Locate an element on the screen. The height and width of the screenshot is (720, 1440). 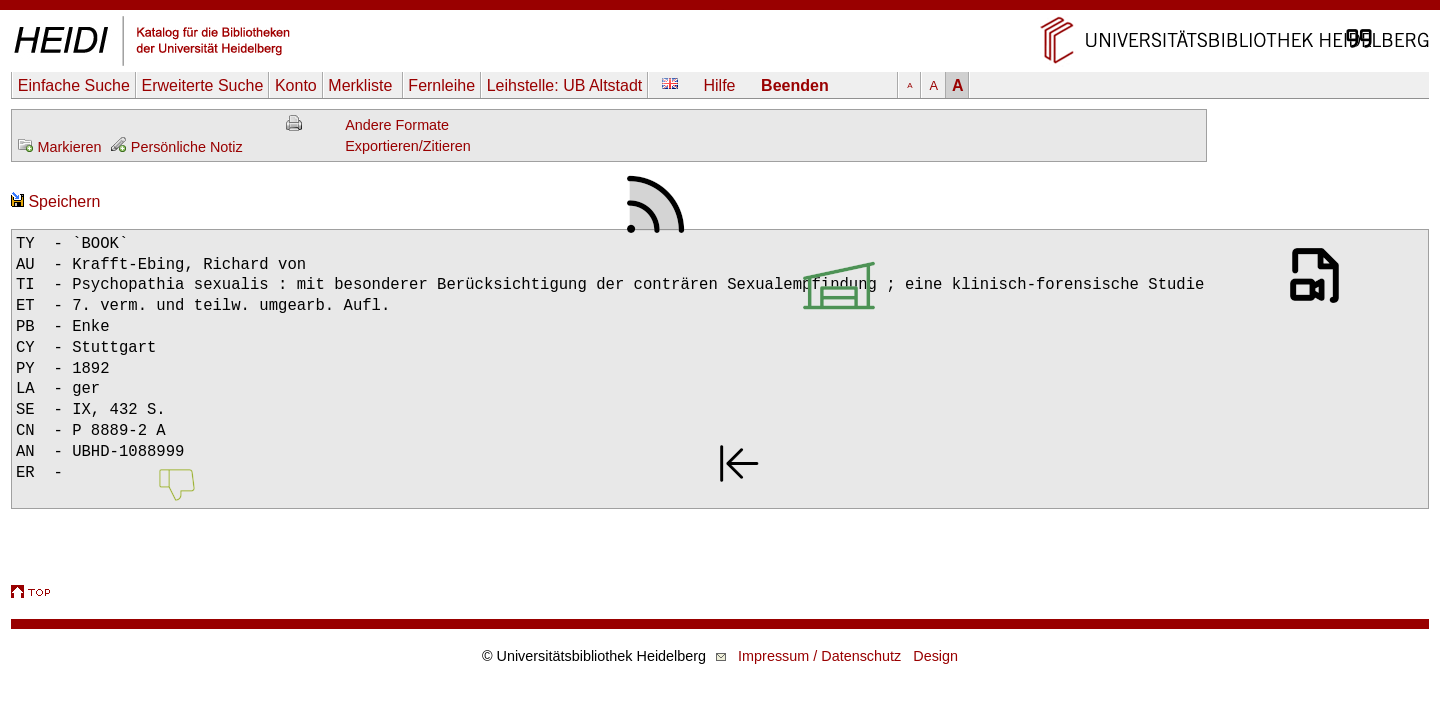
subscribe to RSS feed is located at coordinates (651, 208).